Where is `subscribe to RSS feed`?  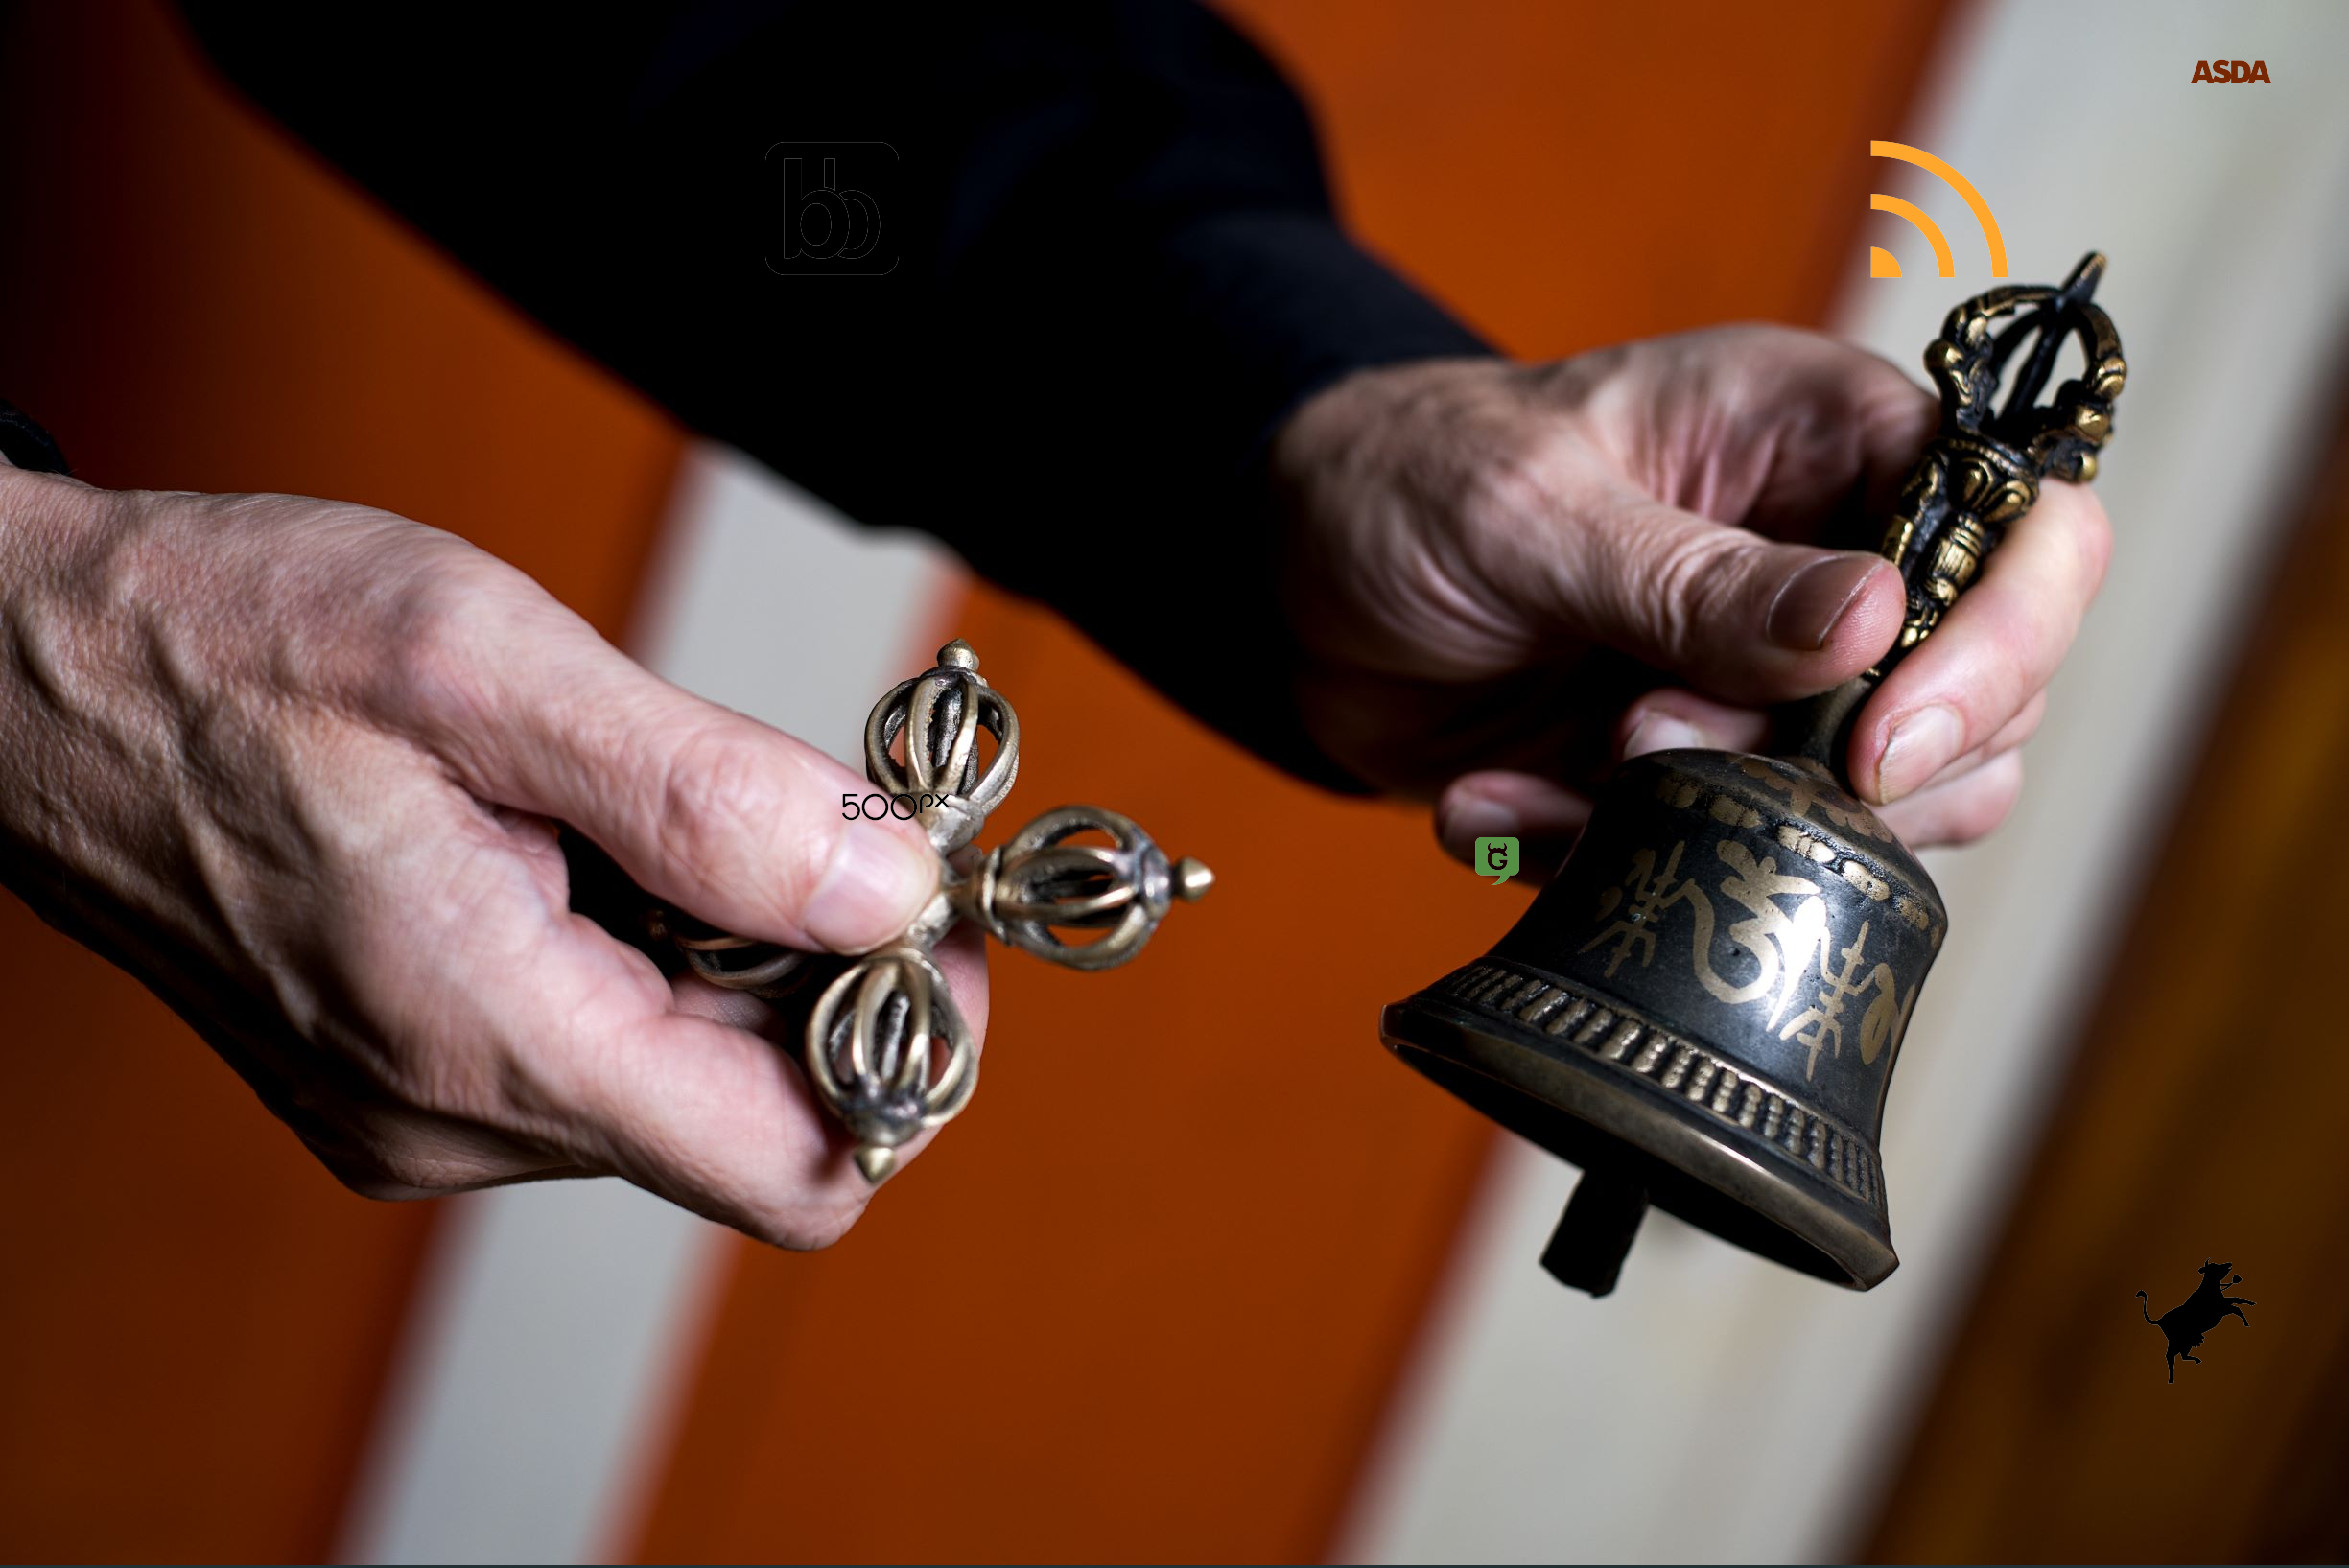 subscribe to RSS feed is located at coordinates (1939, 209).